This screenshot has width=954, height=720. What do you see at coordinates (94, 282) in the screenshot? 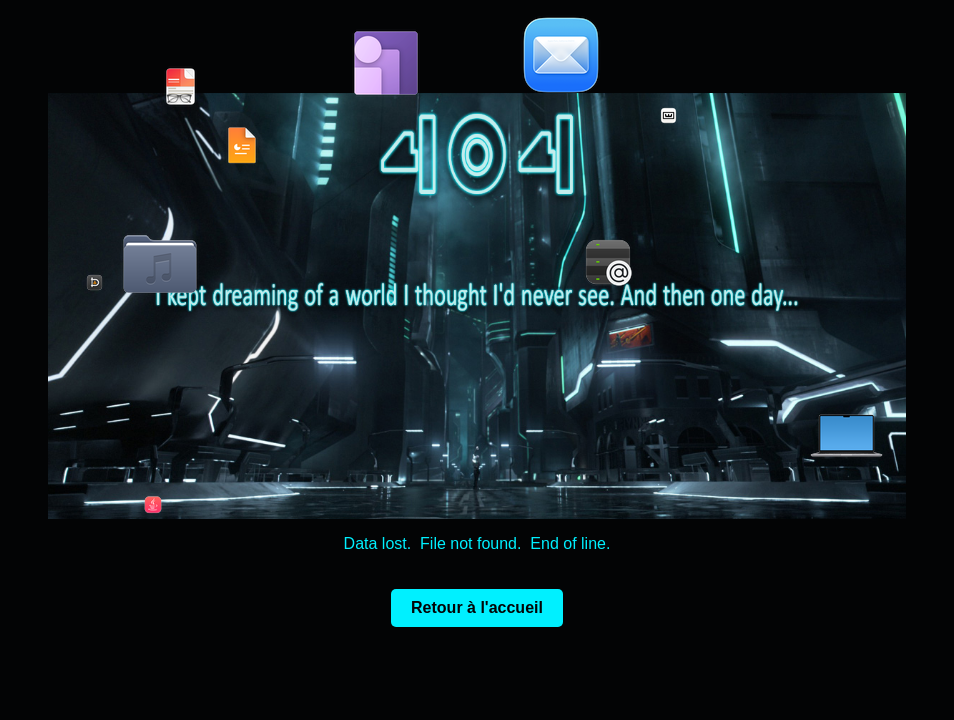
I see `open dia diagramming application` at bounding box center [94, 282].